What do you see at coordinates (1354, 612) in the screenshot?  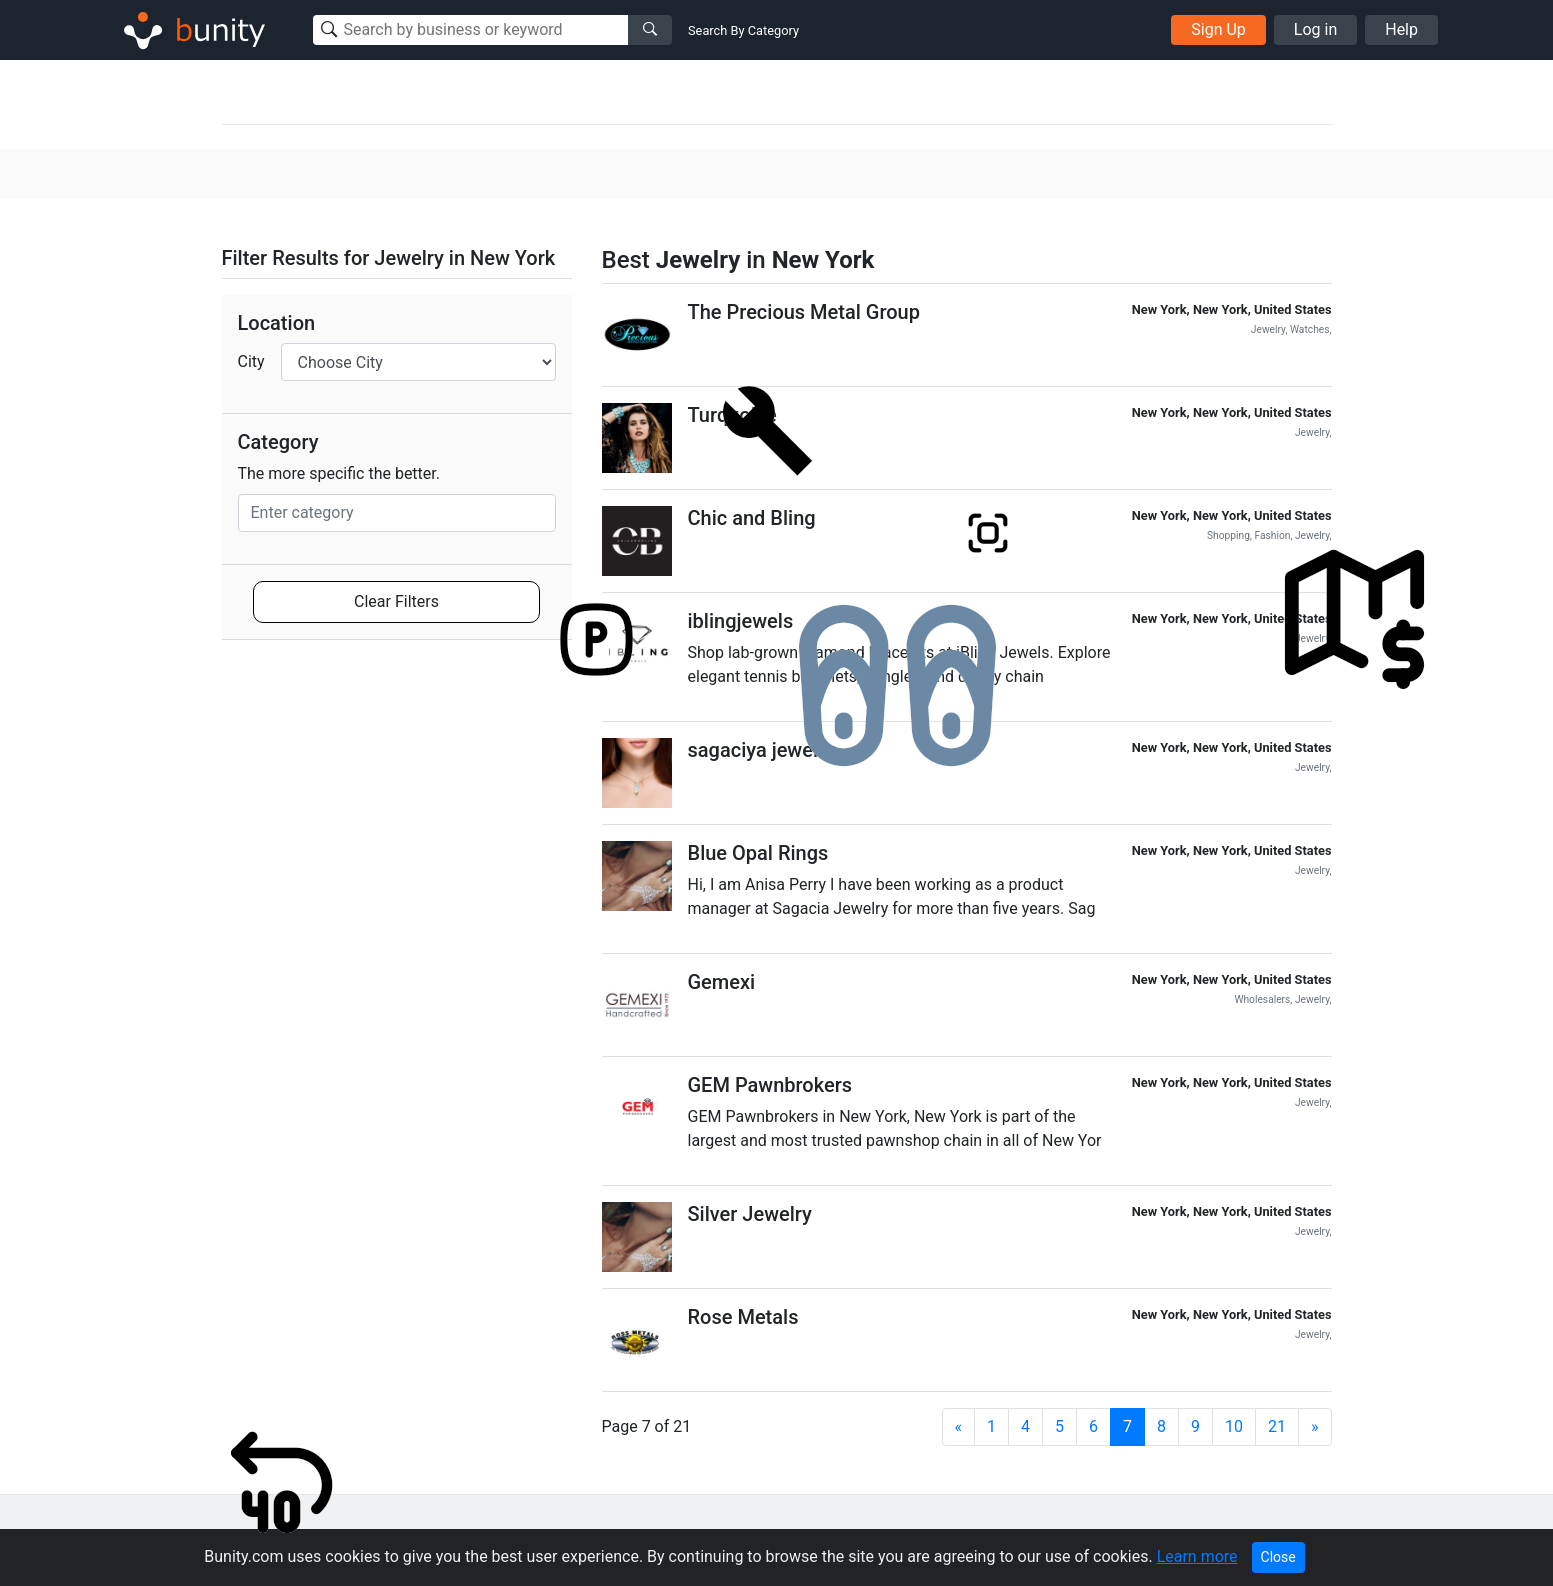 I see `view location-based pricing or costs` at bounding box center [1354, 612].